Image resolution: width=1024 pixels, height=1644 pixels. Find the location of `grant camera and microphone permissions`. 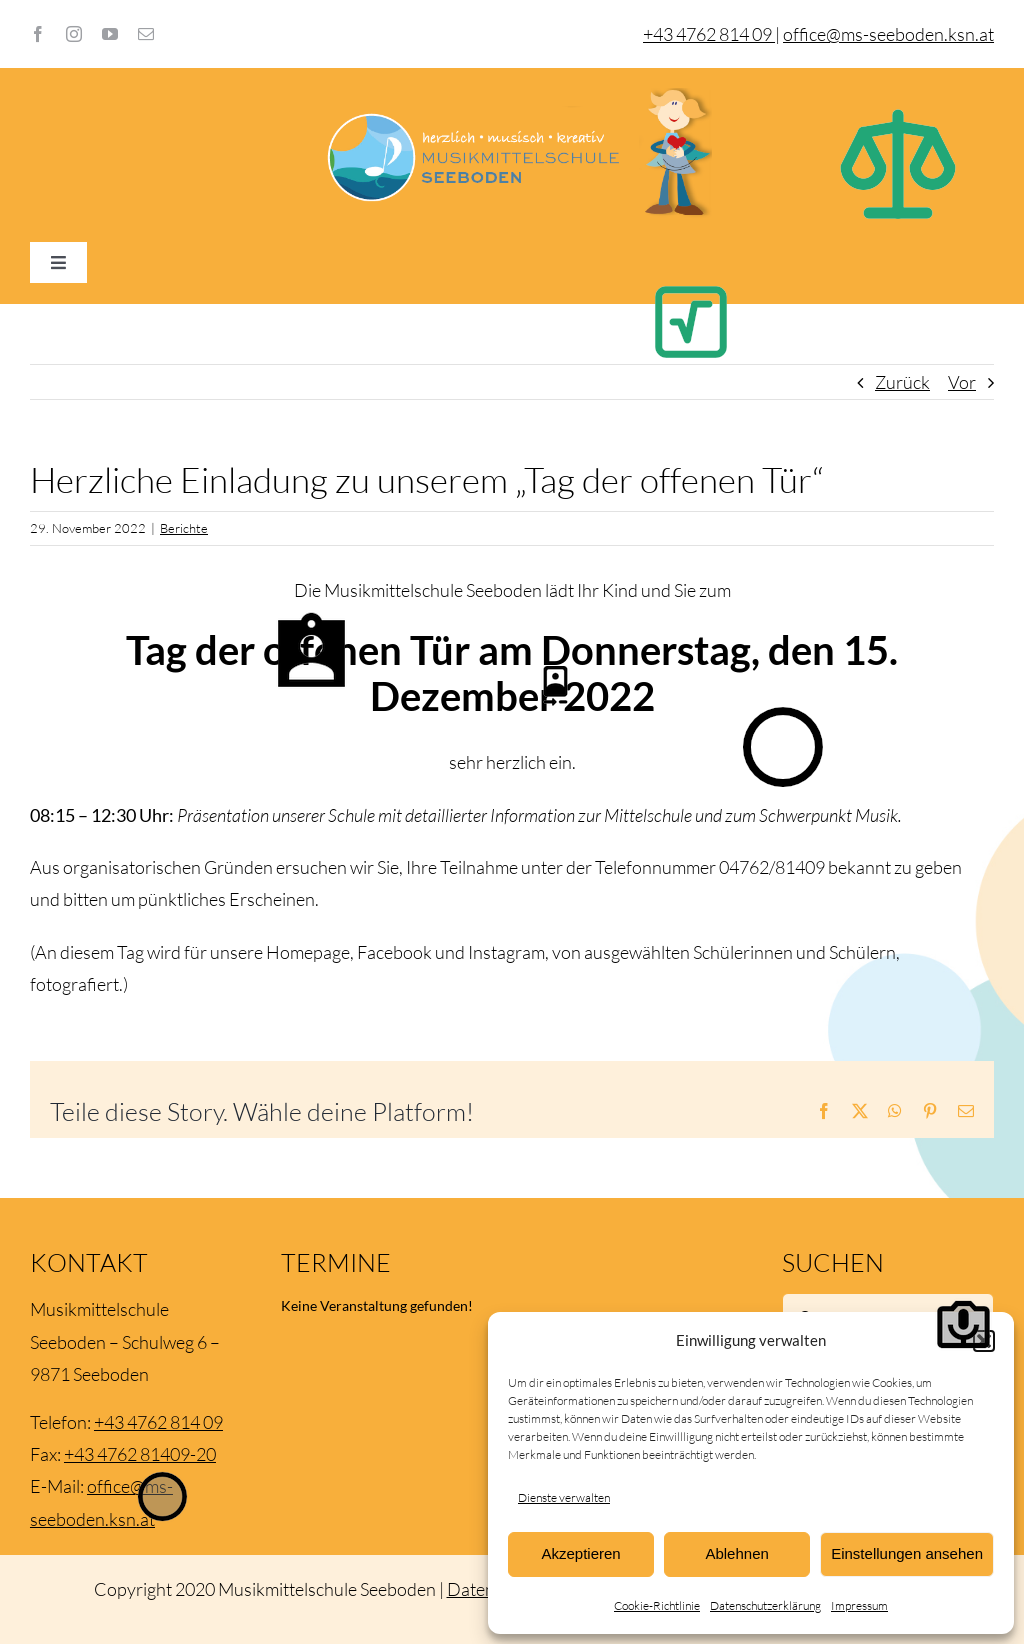

grant camera and microphone permissions is located at coordinates (963, 1324).